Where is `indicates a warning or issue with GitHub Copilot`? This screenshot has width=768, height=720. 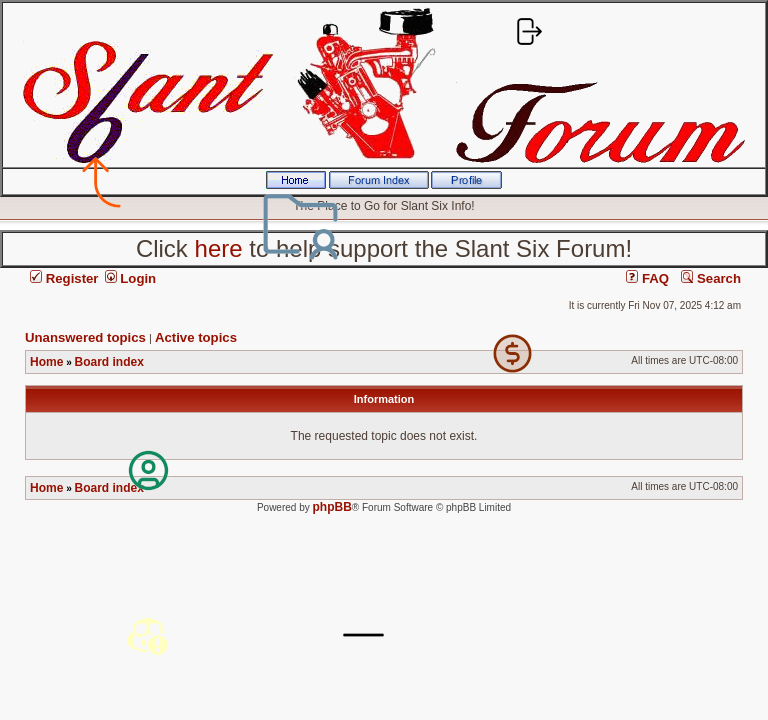 indicates a warning or issue with GitHub Copilot is located at coordinates (147, 636).